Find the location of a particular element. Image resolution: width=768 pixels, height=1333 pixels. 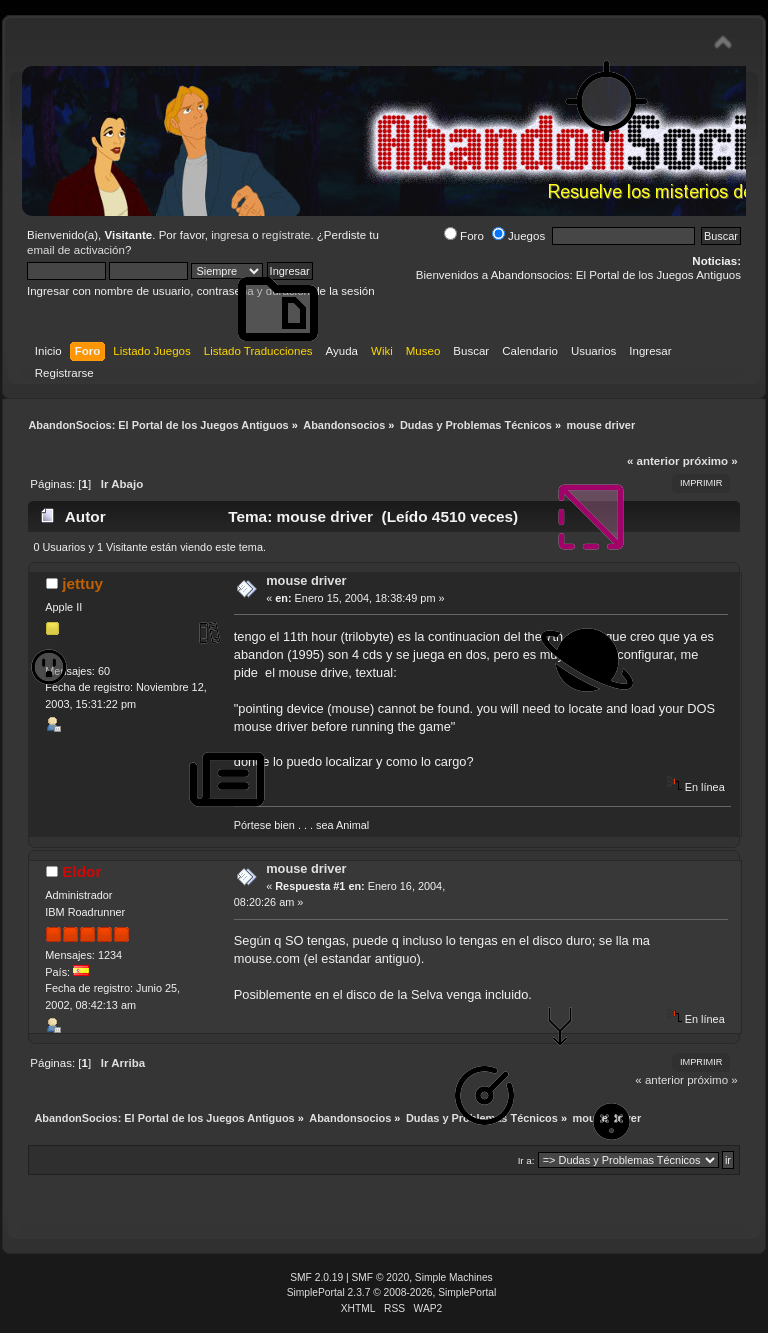

explore global or worldwide content is located at coordinates (587, 660).